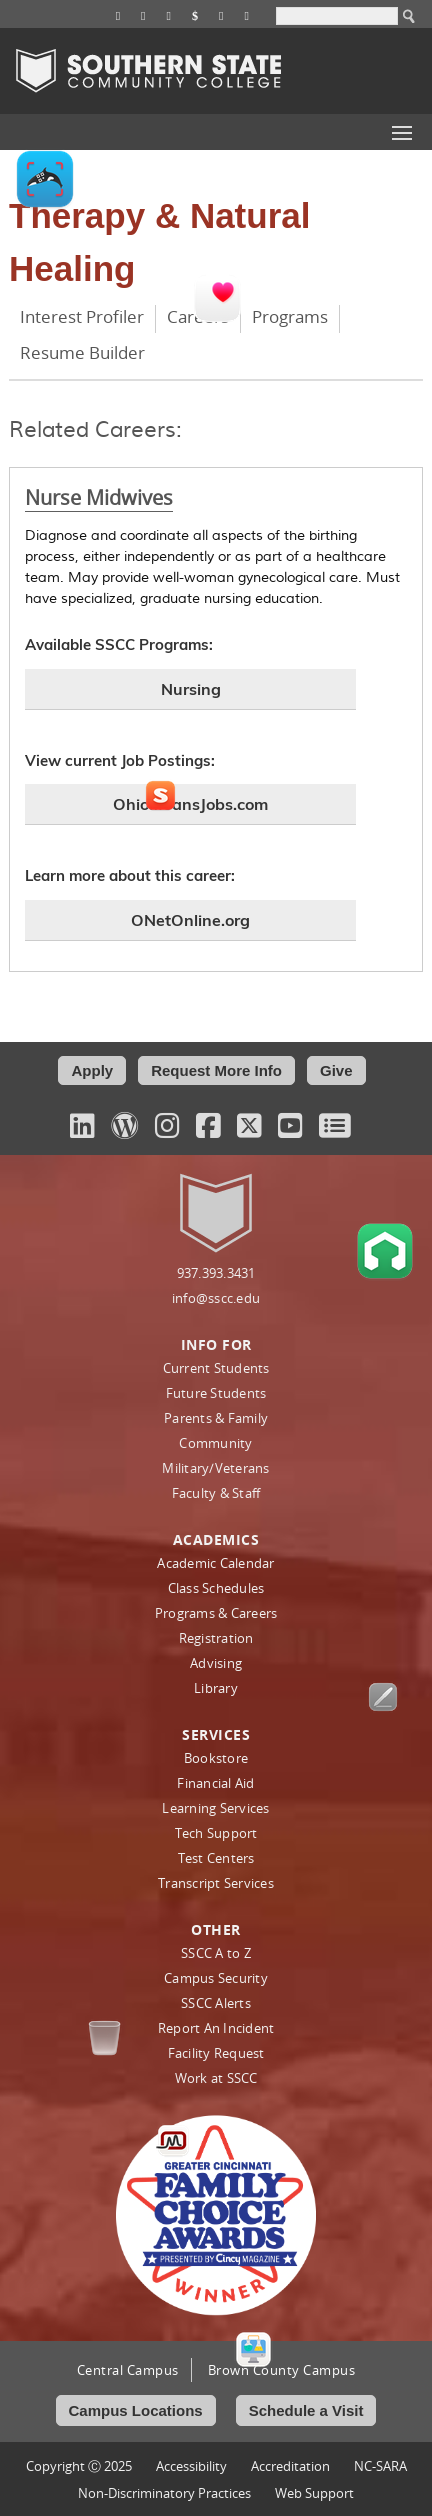 The height and width of the screenshot is (2516, 432). What do you see at coordinates (385, 1251) in the screenshot?
I see `open LMMS music production software` at bounding box center [385, 1251].